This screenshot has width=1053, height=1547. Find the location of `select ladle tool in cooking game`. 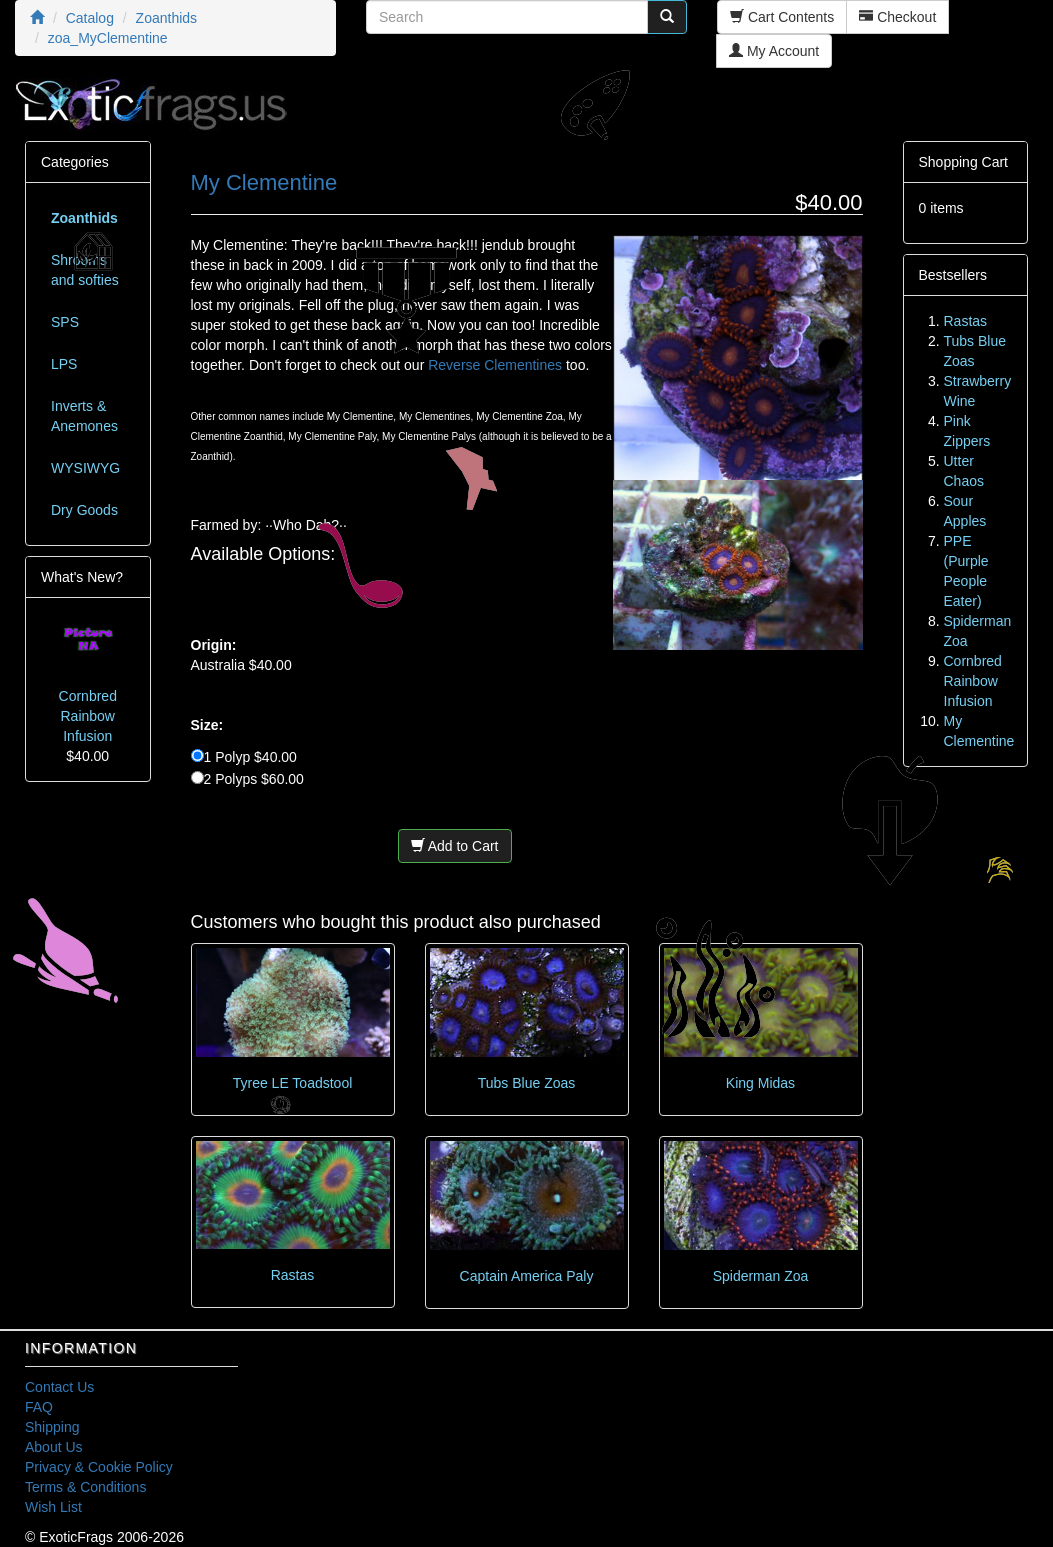

select ladle tool in cooking game is located at coordinates (360, 565).